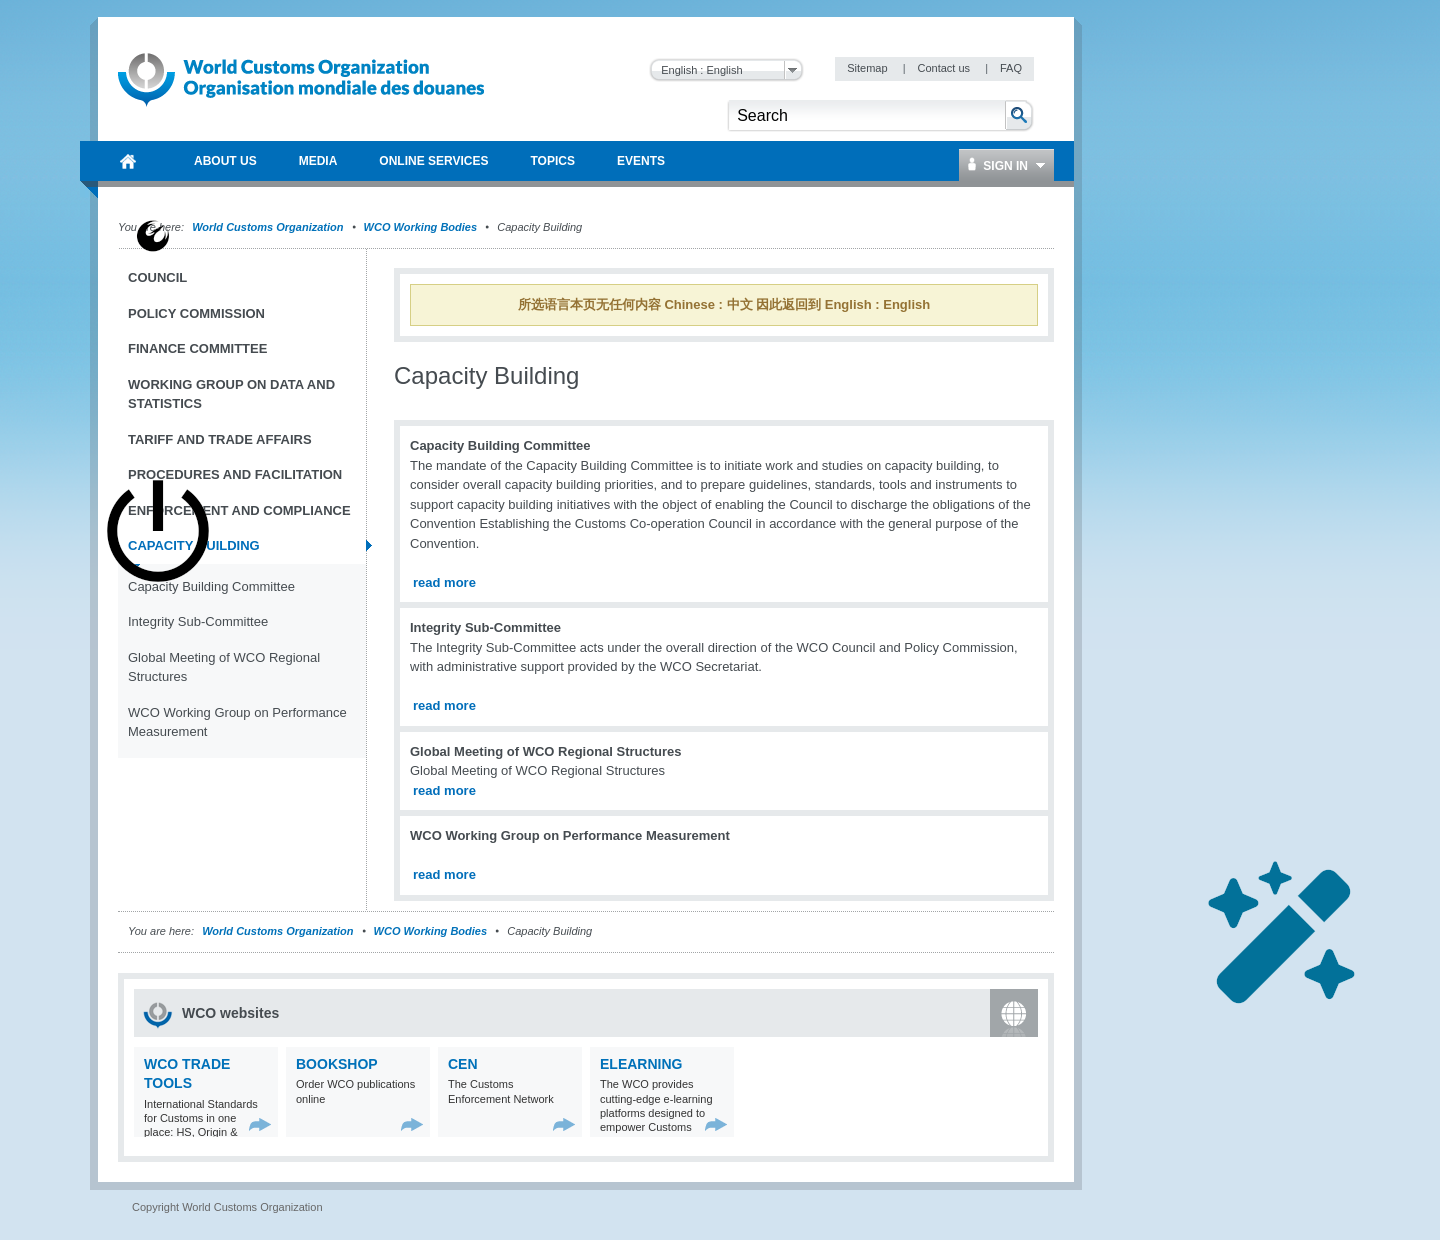 The height and width of the screenshot is (1240, 1440). Describe the element at coordinates (153, 236) in the screenshot. I see `phoenix squadron logo from star wars rebels` at that location.